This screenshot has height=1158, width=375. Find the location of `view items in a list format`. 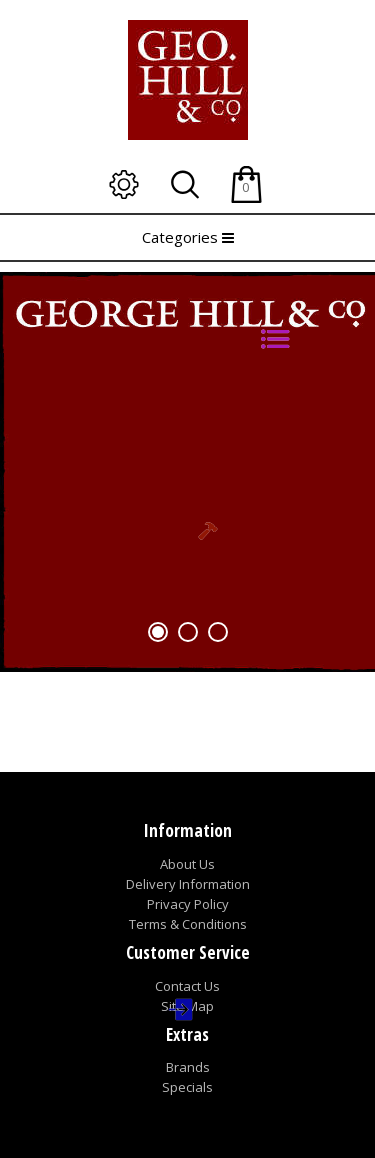

view items in a list format is located at coordinates (275, 339).